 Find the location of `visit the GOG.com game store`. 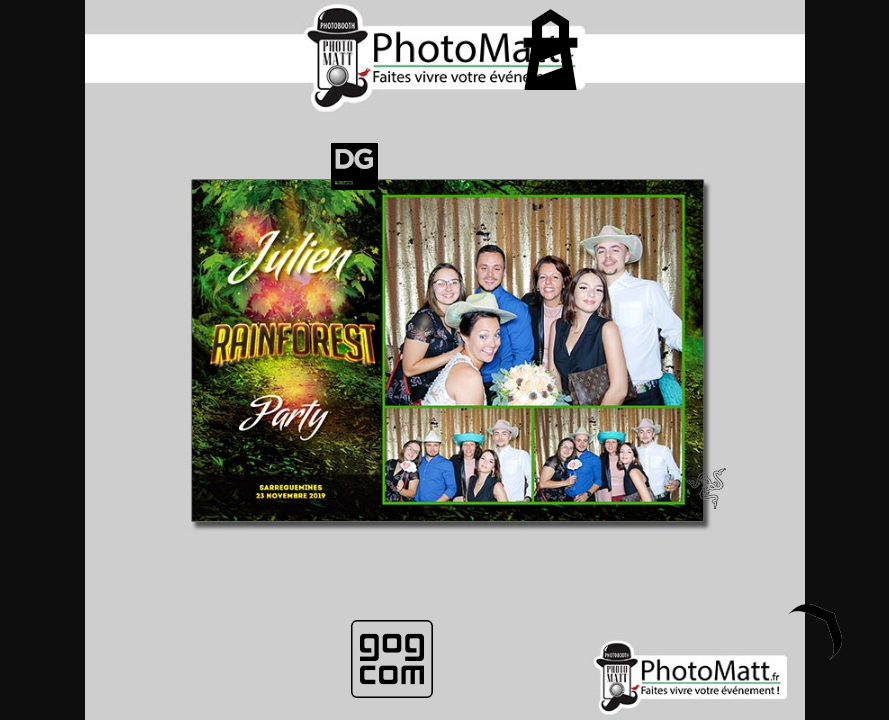

visit the GOG.com game store is located at coordinates (392, 659).